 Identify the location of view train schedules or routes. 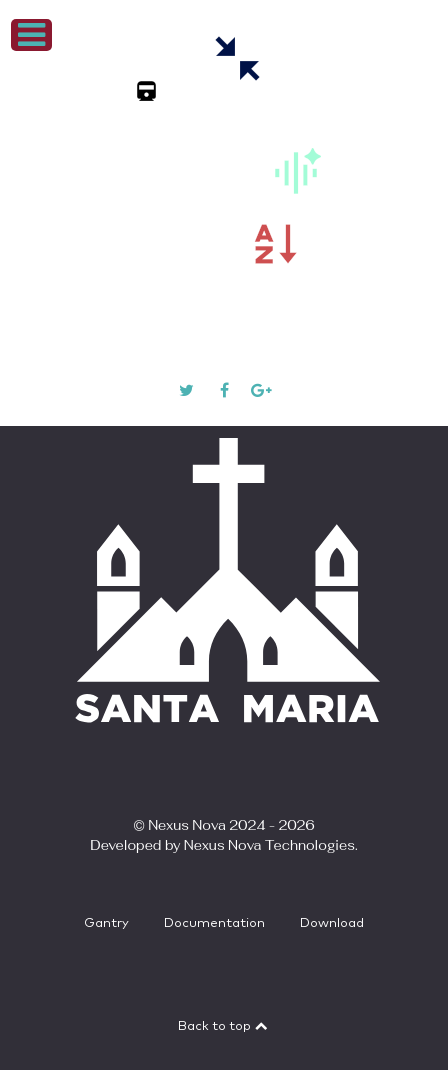
(146, 90).